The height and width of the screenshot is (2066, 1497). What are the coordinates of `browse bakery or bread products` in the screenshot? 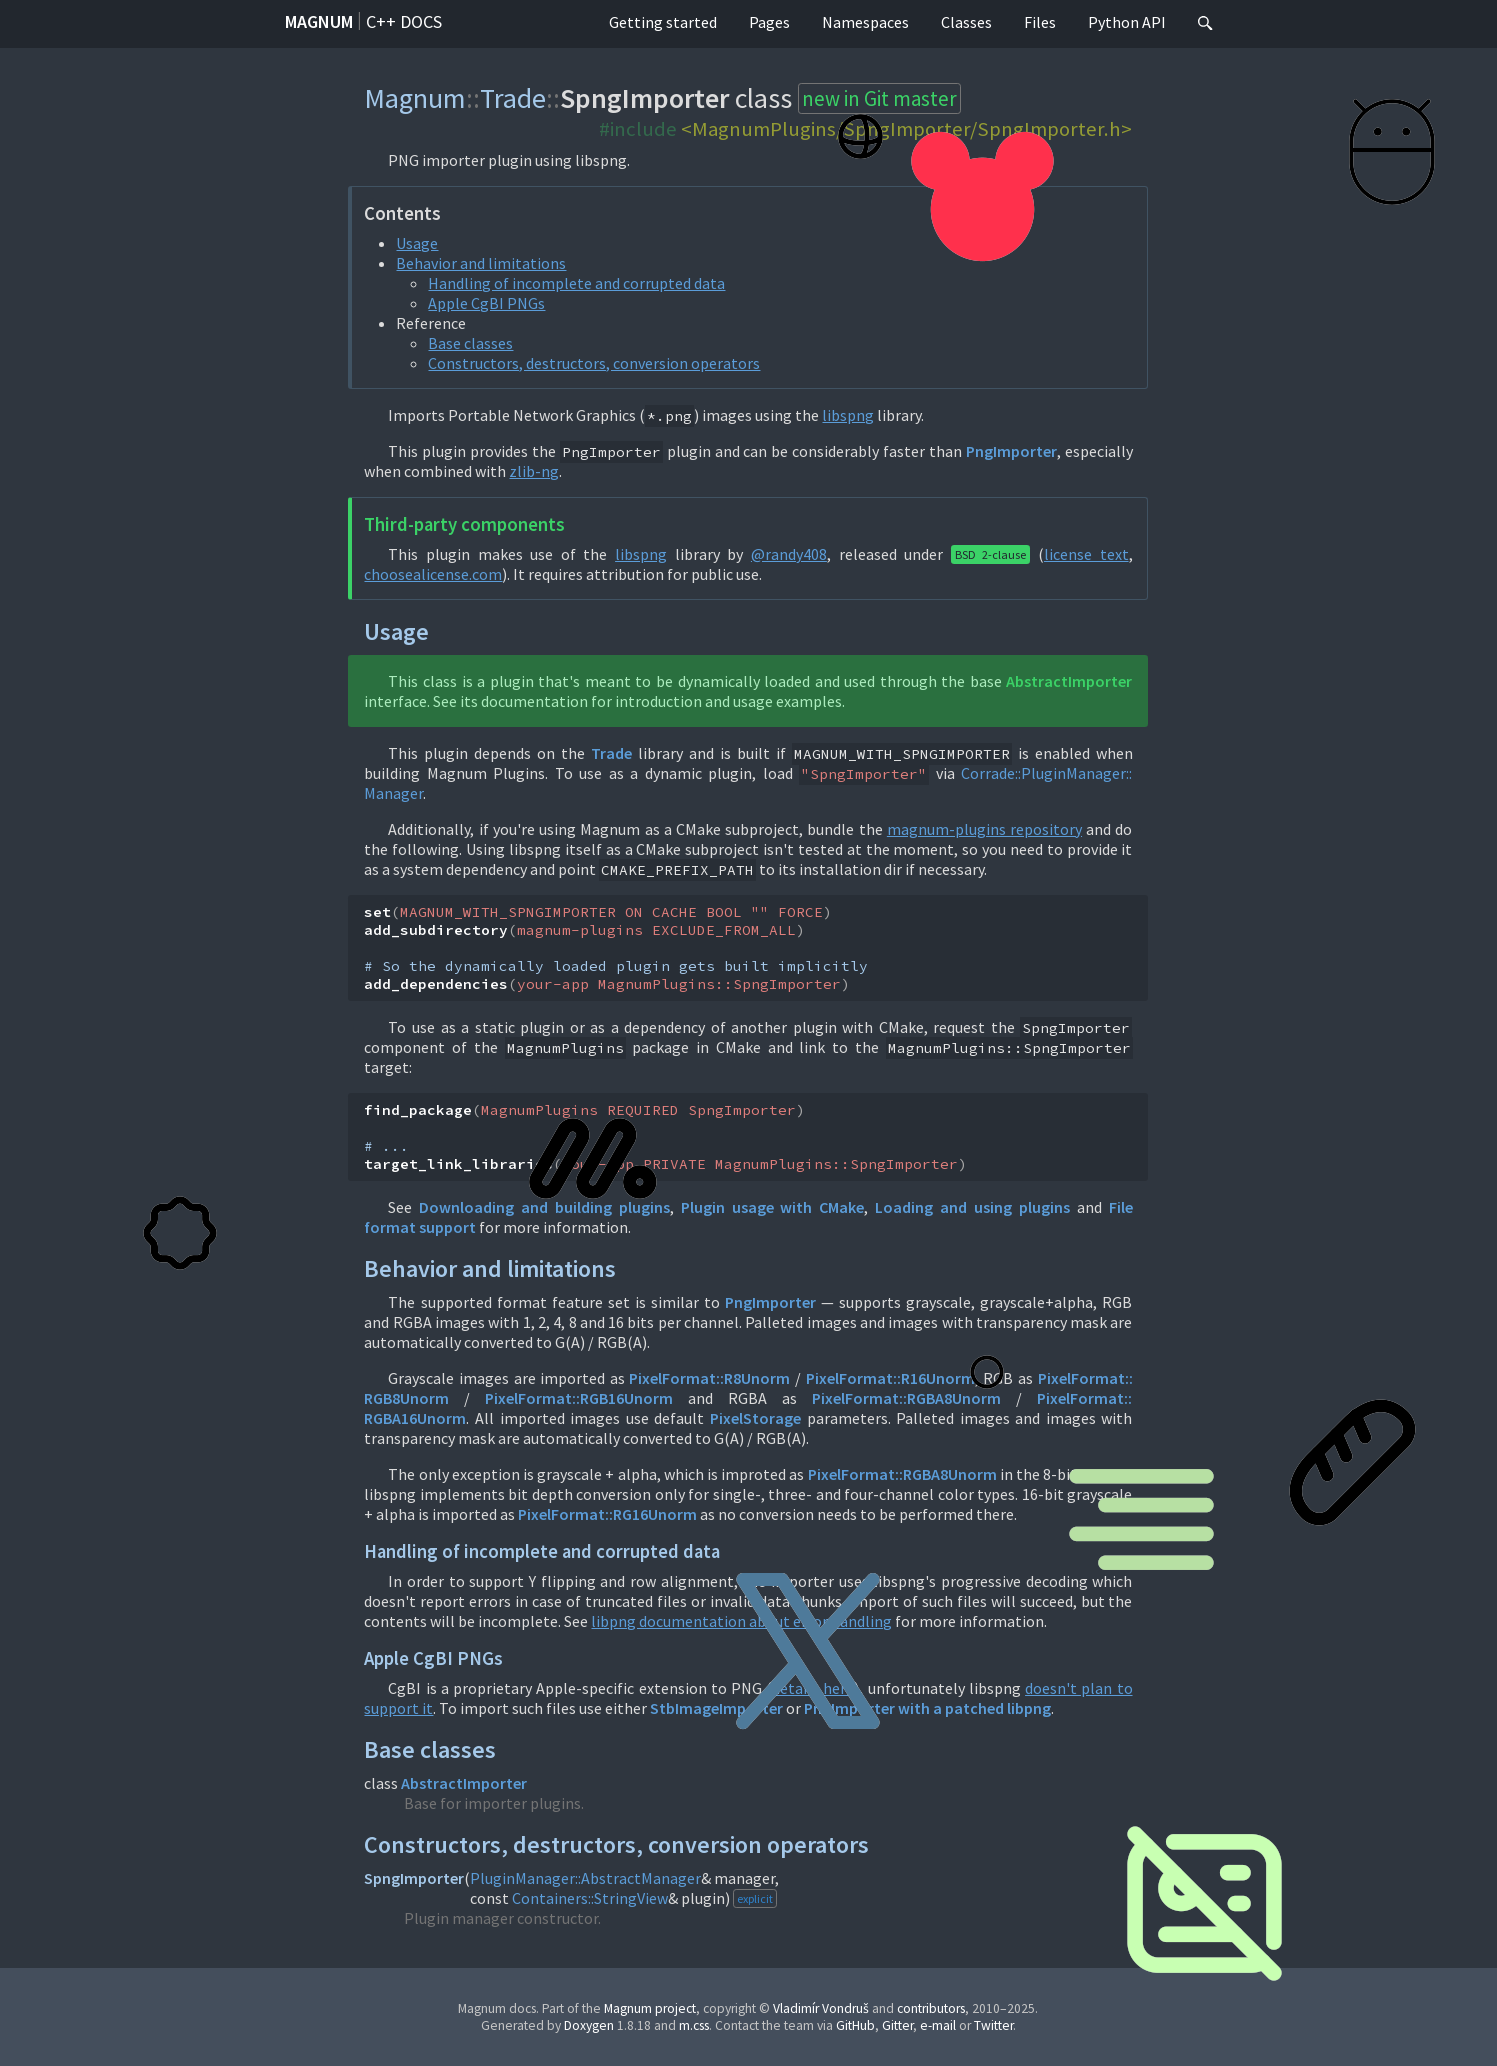 It's located at (1352, 1462).